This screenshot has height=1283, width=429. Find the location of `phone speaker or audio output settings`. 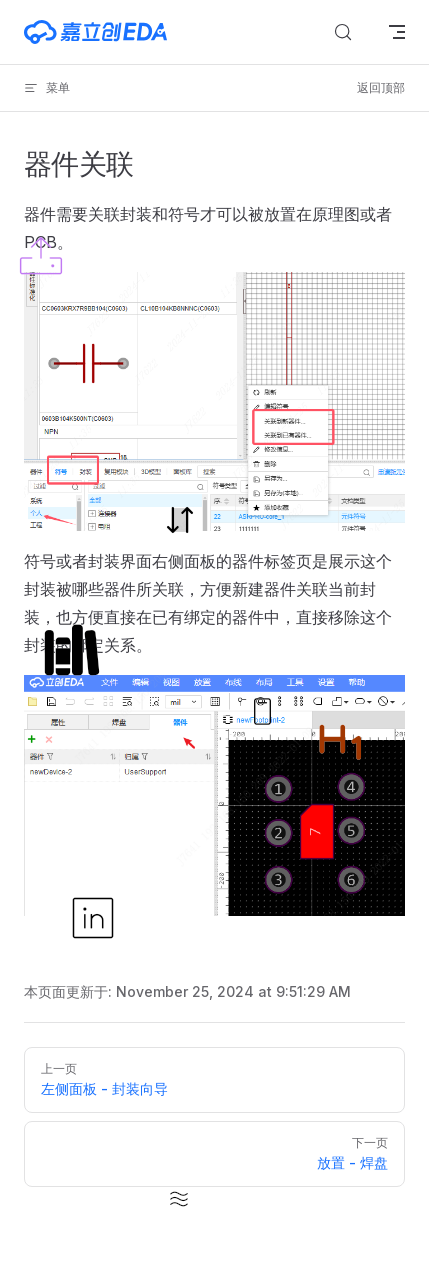

phone speaker or audio output settings is located at coordinates (262, 711).